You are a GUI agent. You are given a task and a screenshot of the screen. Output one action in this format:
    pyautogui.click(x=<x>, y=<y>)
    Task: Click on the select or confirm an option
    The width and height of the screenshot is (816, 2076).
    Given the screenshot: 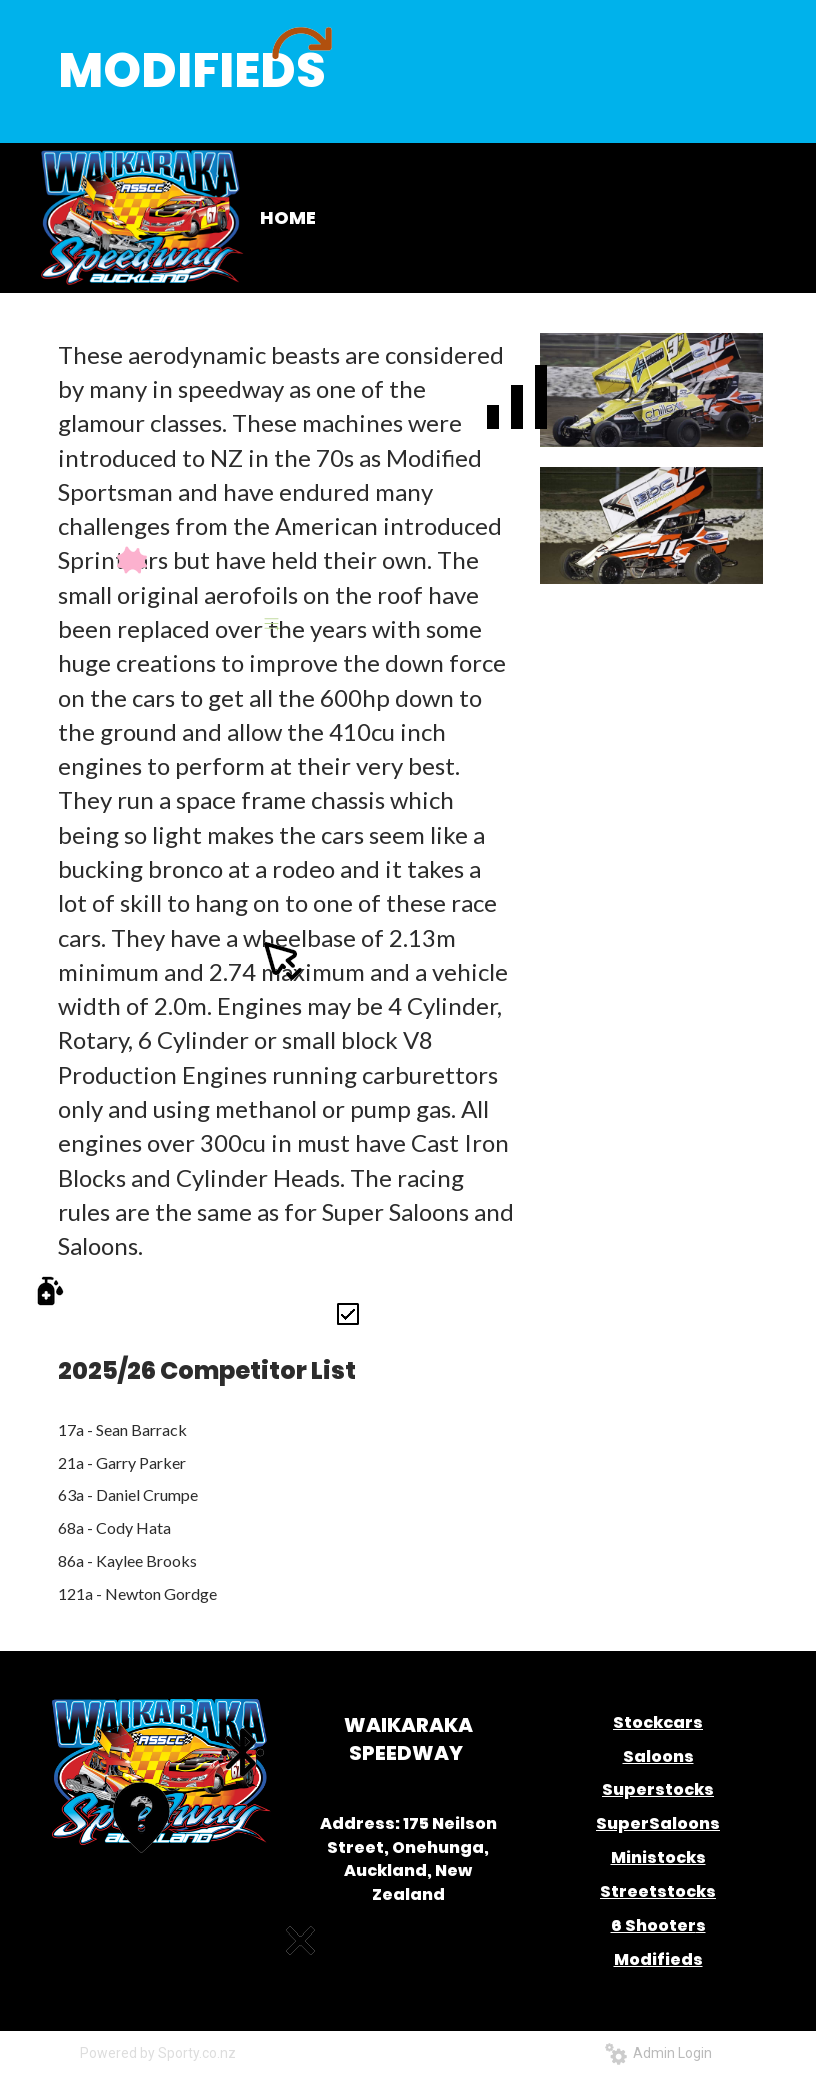 What is the action you would take?
    pyautogui.click(x=348, y=1314)
    